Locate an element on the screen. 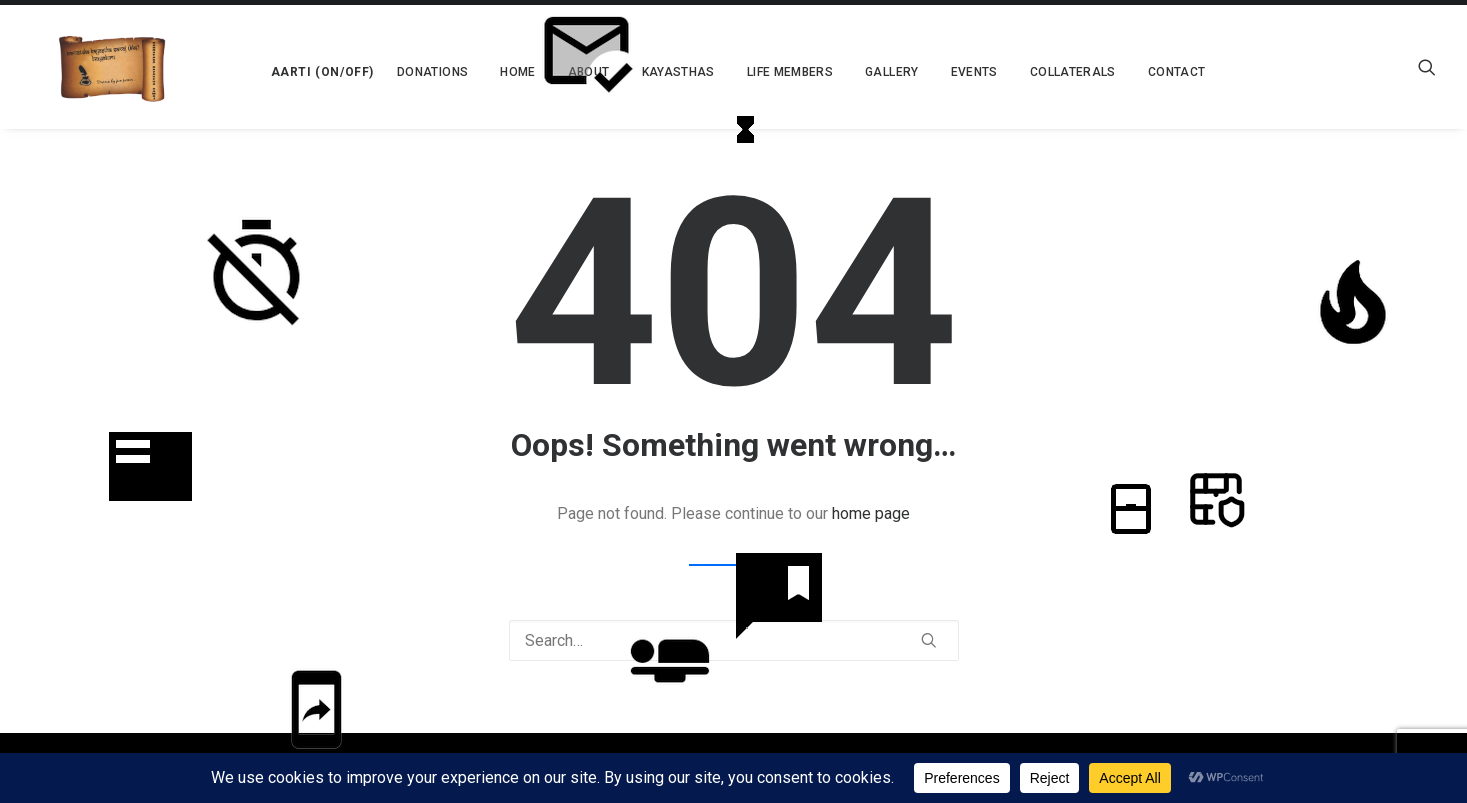  view featured playlist is located at coordinates (150, 466).